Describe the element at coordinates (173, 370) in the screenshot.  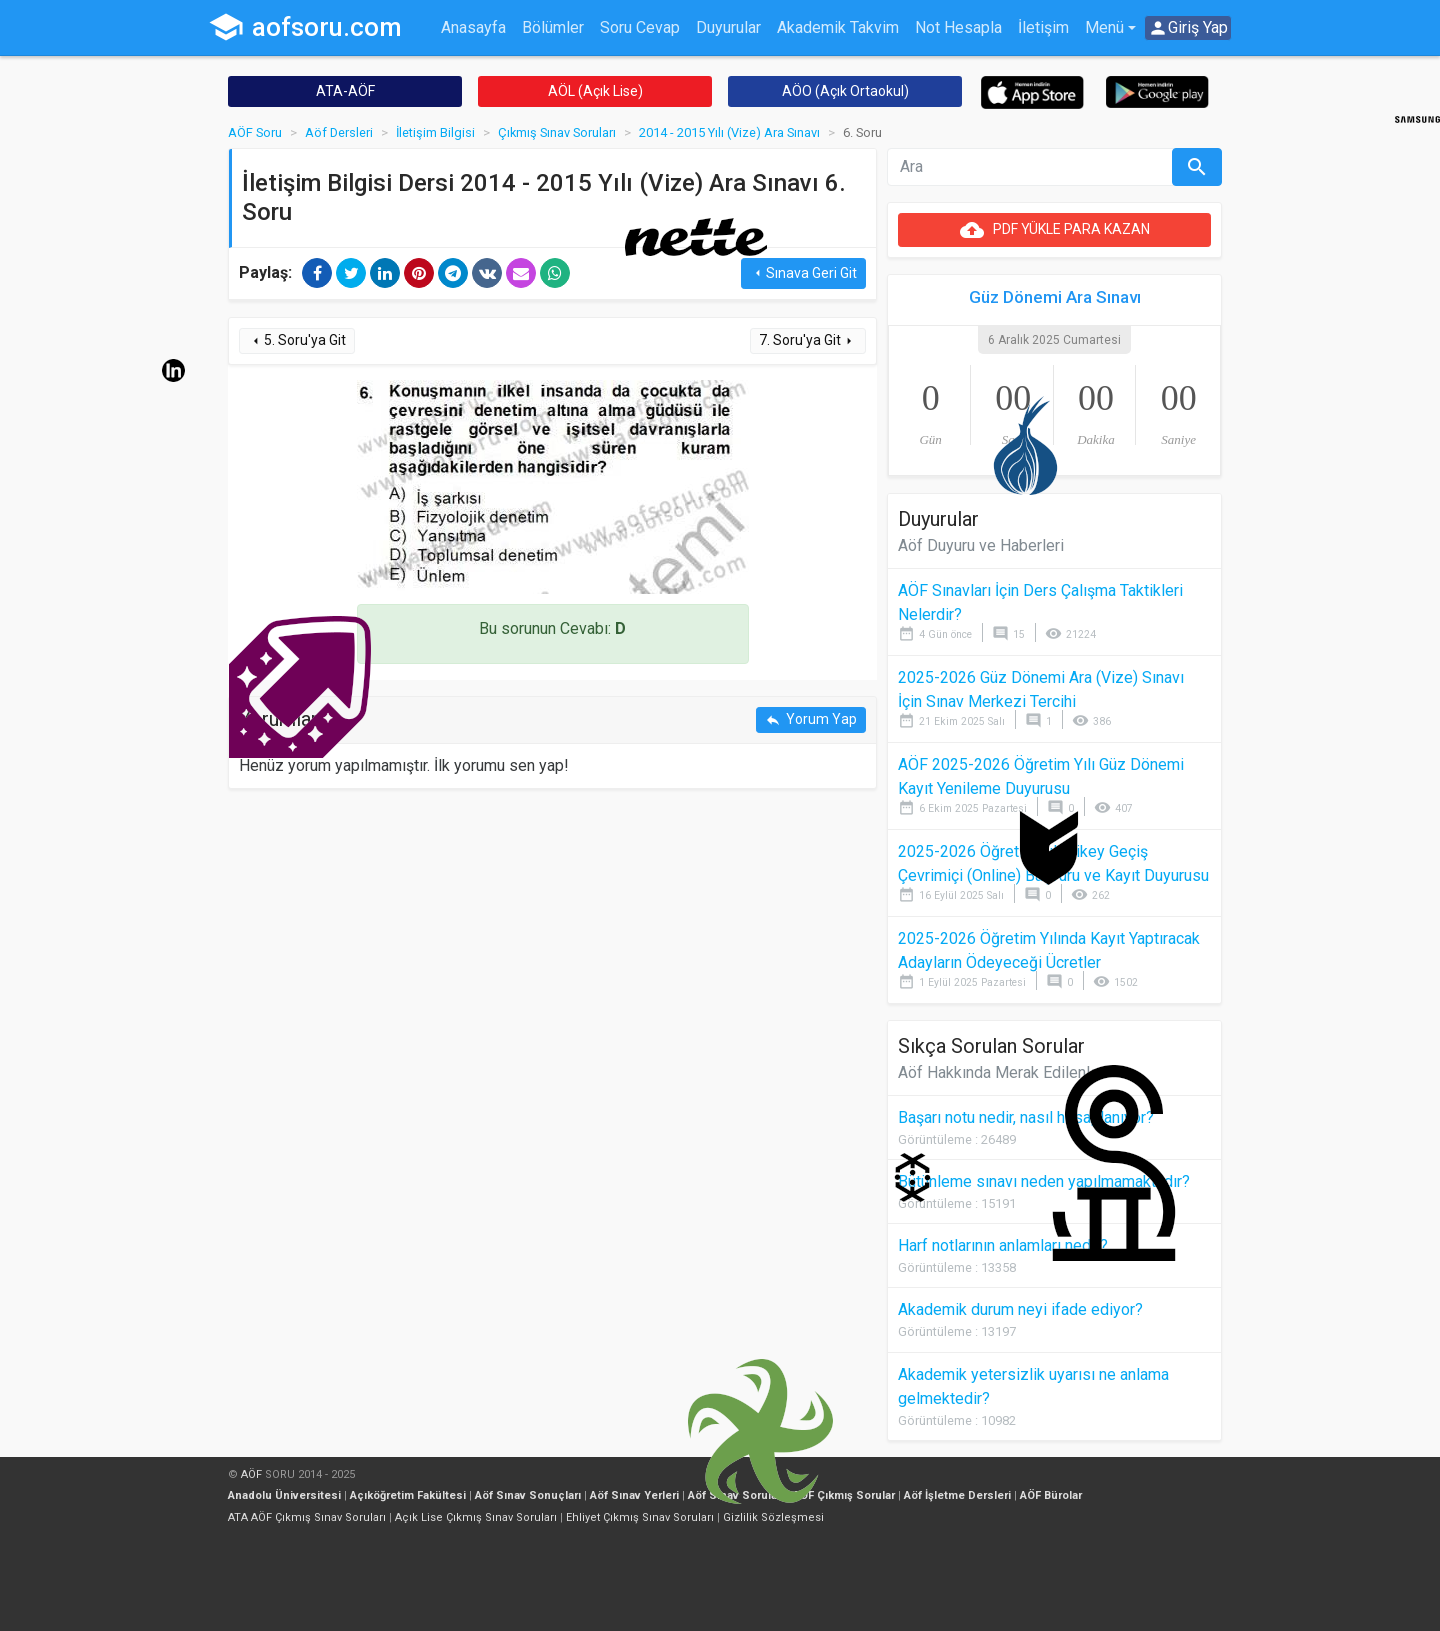
I see `LogMeIn brand logo` at that location.